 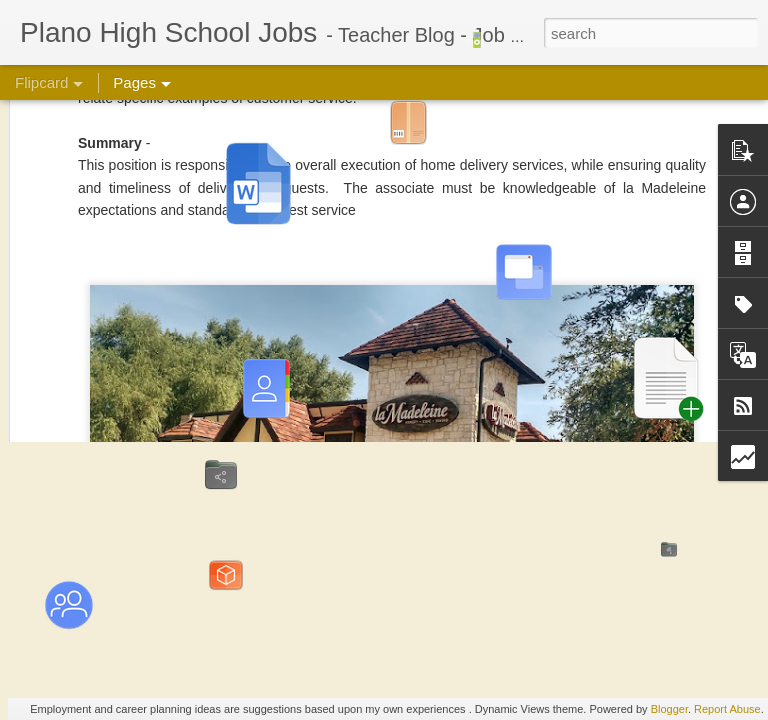 What do you see at coordinates (669, 549) in the screenshot?
I see `open insync cloud sync folder` at bounding box center [669, 549].